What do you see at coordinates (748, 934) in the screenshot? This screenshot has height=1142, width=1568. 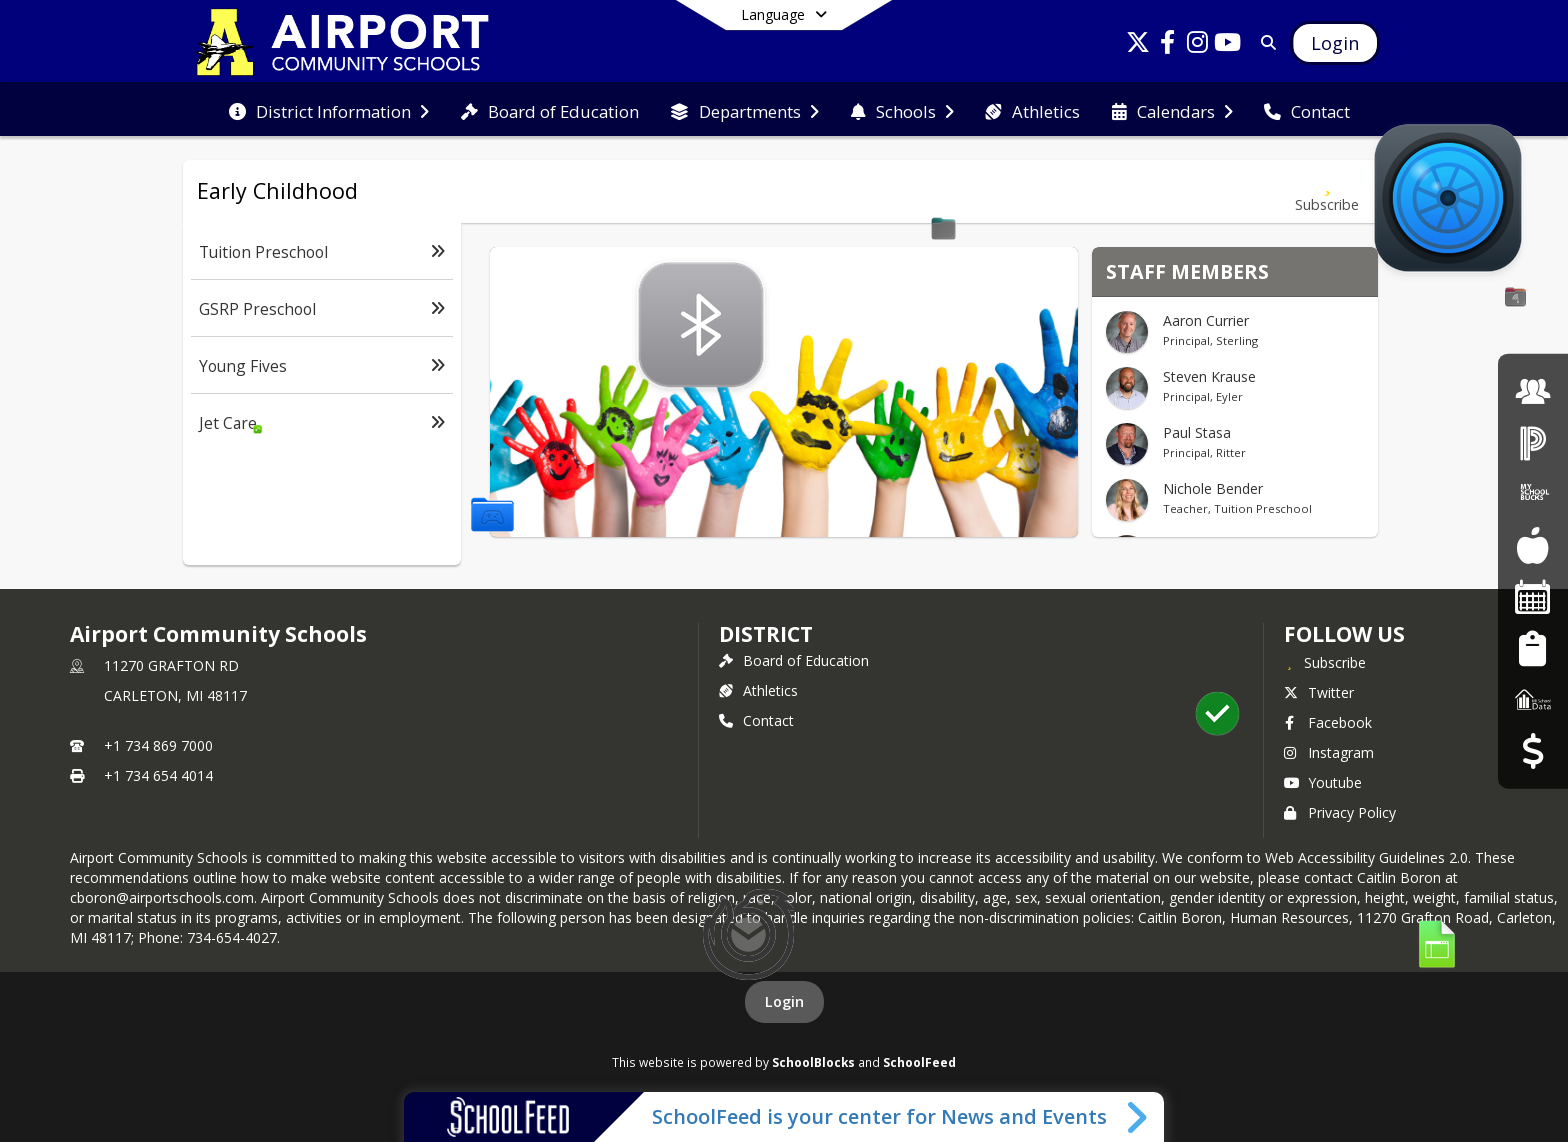 I see `open thunderbird email client` at bounding box center [748, 934].